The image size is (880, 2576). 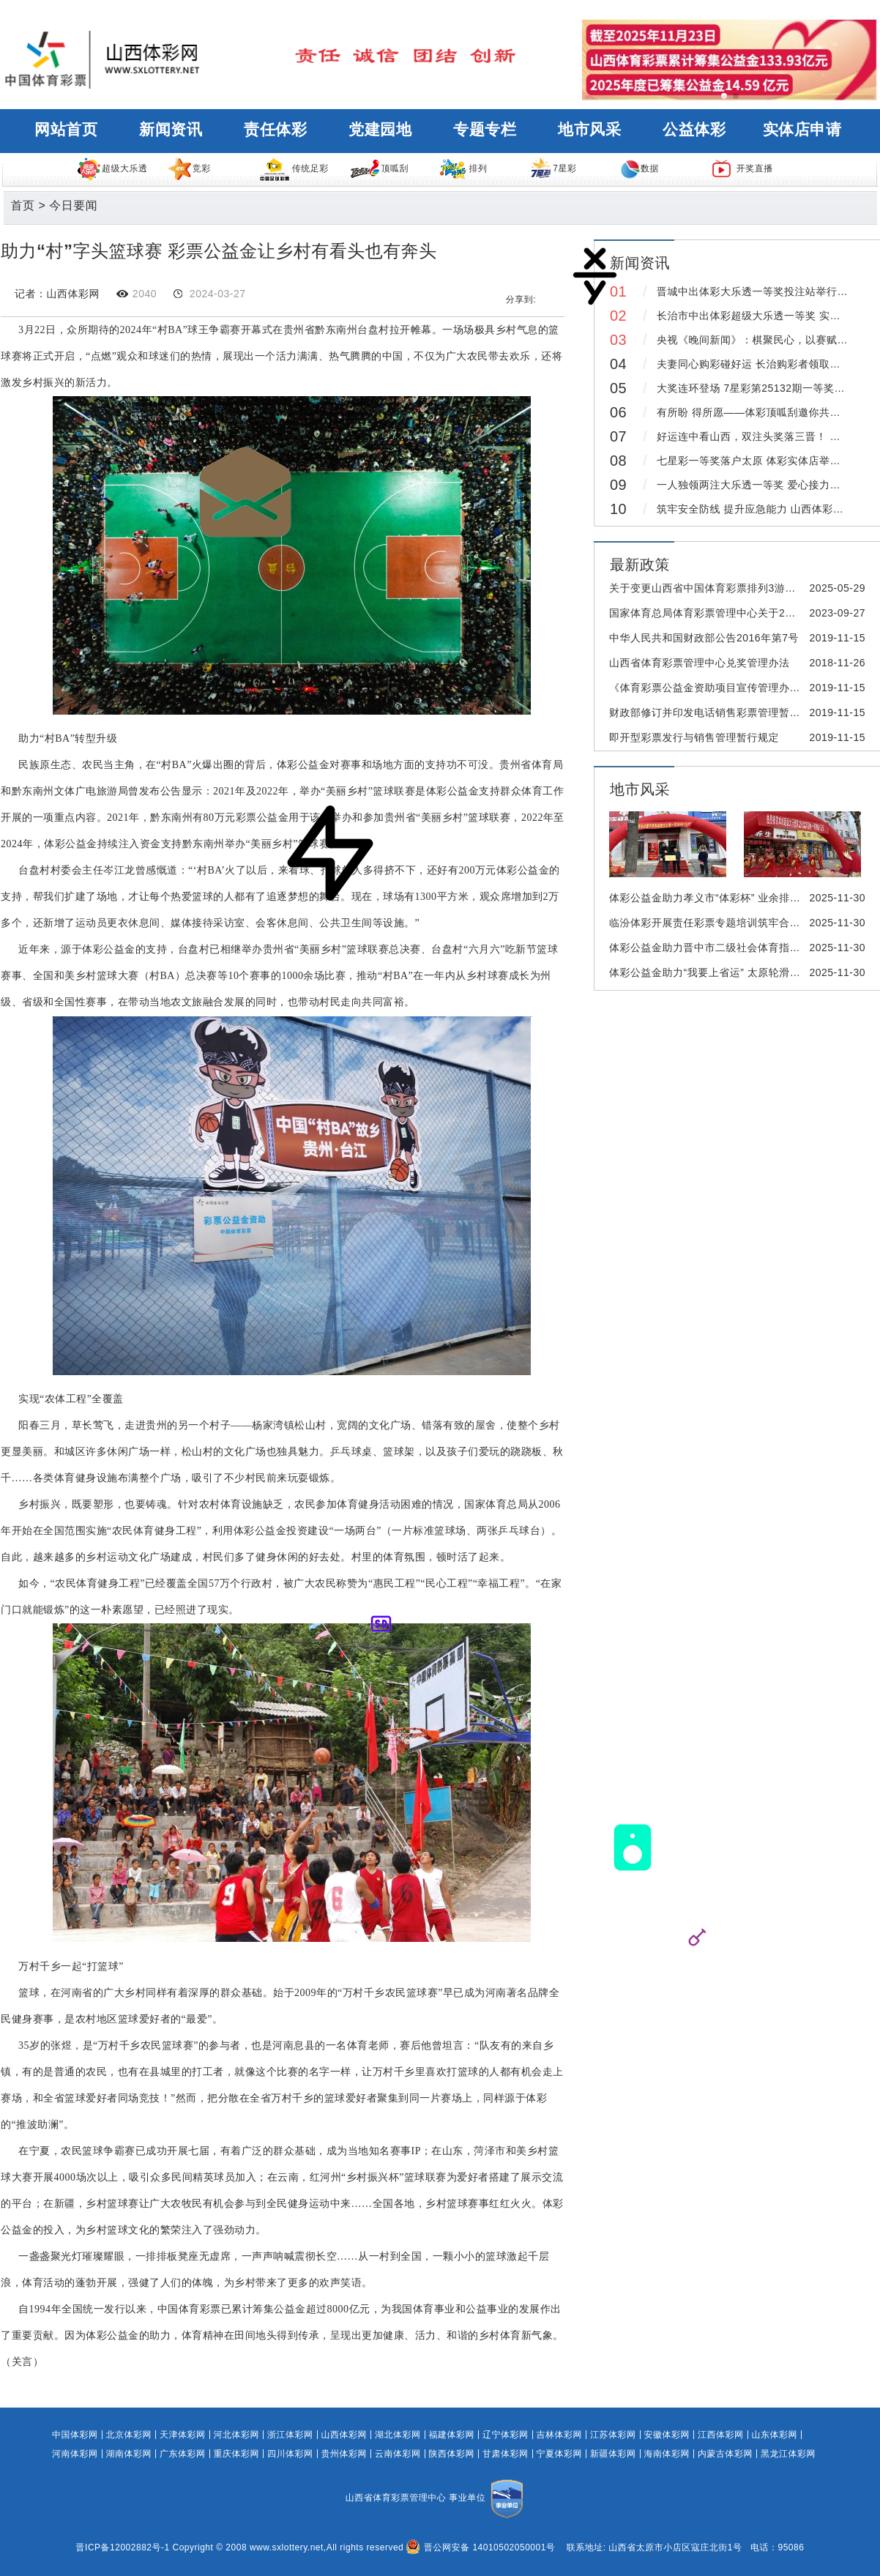 I want to click on indicates standard definition video quality, so click(x=381, y=1623).